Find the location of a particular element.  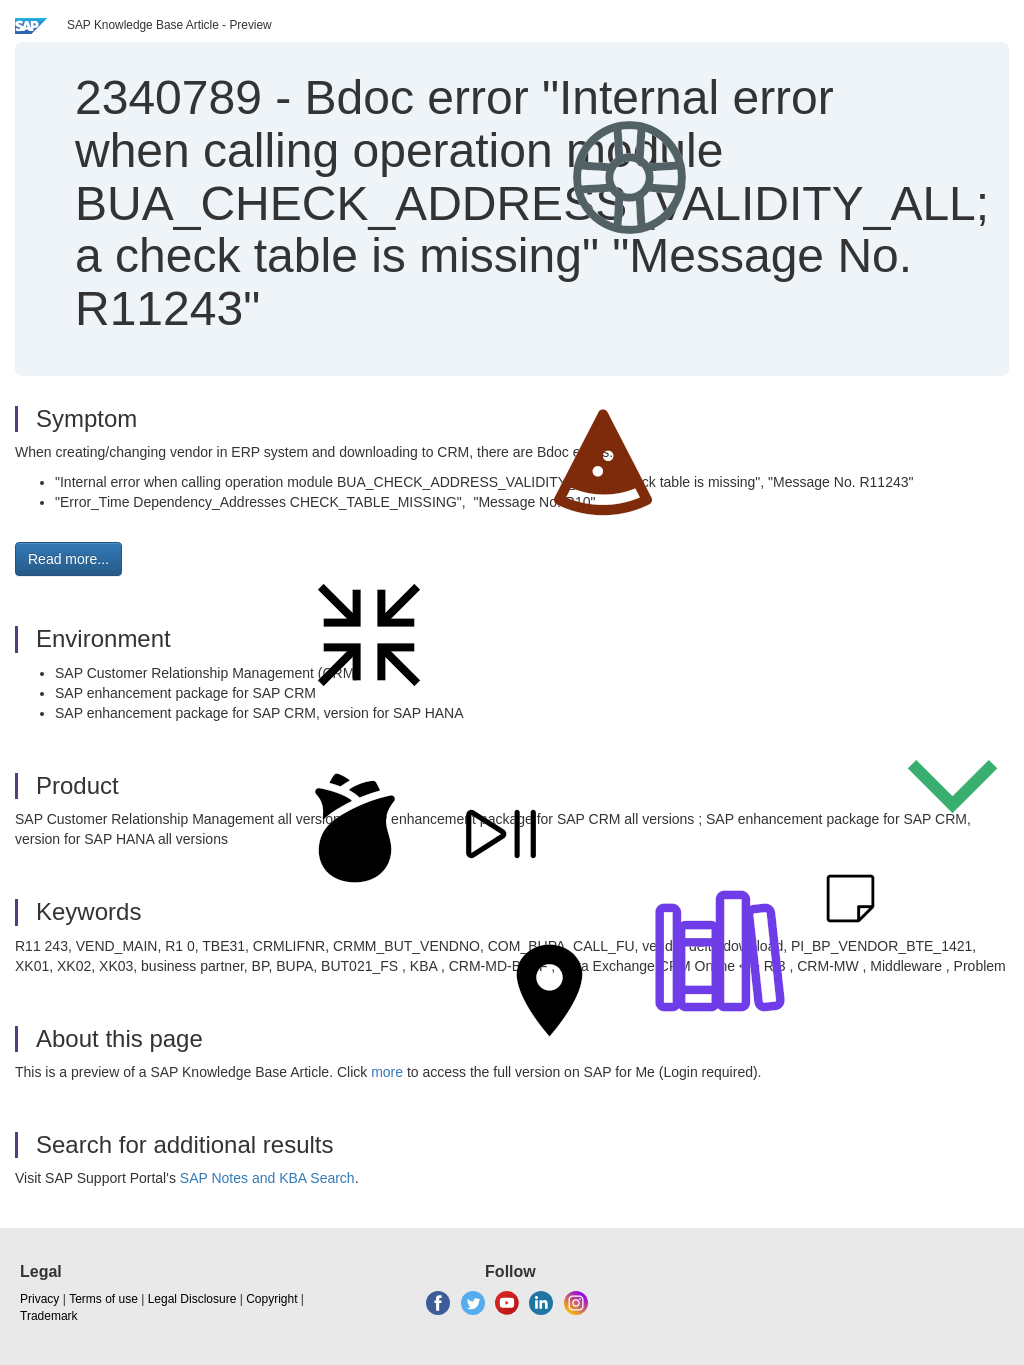

access help or support center is located at coordinates (629, 177).